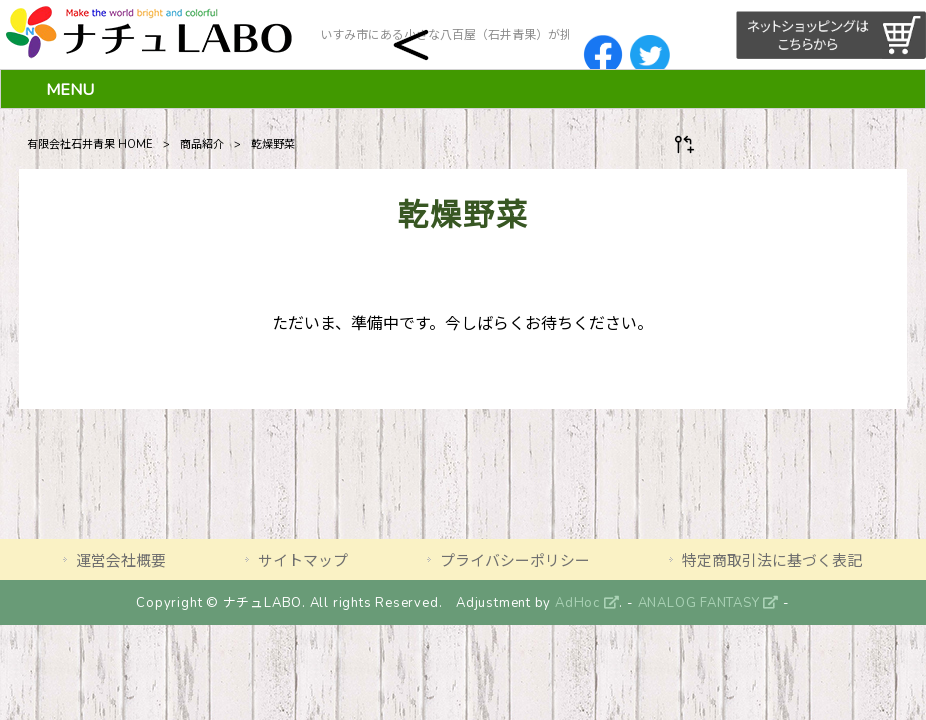 The width and height of the screenshot is (926, 720). What do you see at coordinates (684, 144) in the screenshot?
I see `create a new pull request` at bounding box center [684, 144].